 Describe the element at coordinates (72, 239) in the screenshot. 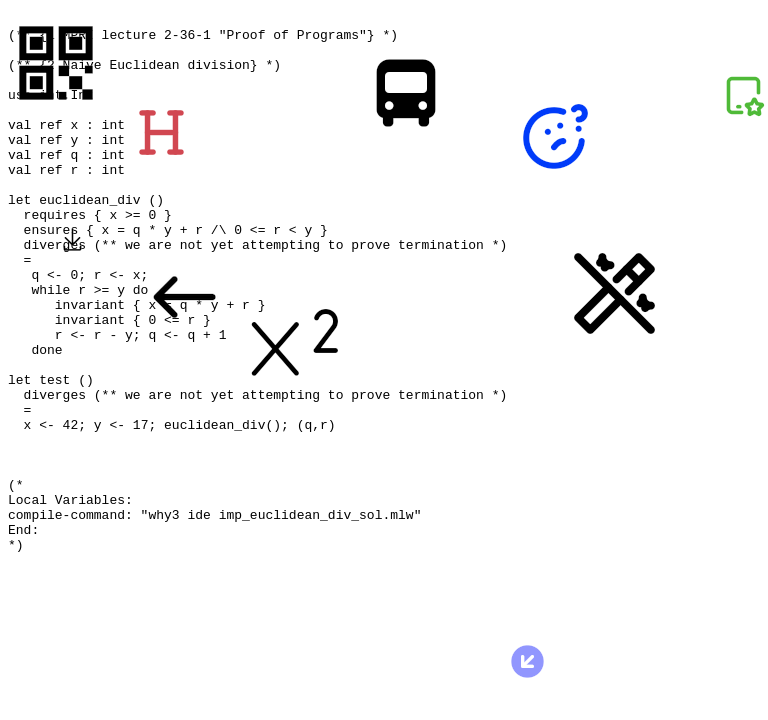

I see `download a file or content` at that location.